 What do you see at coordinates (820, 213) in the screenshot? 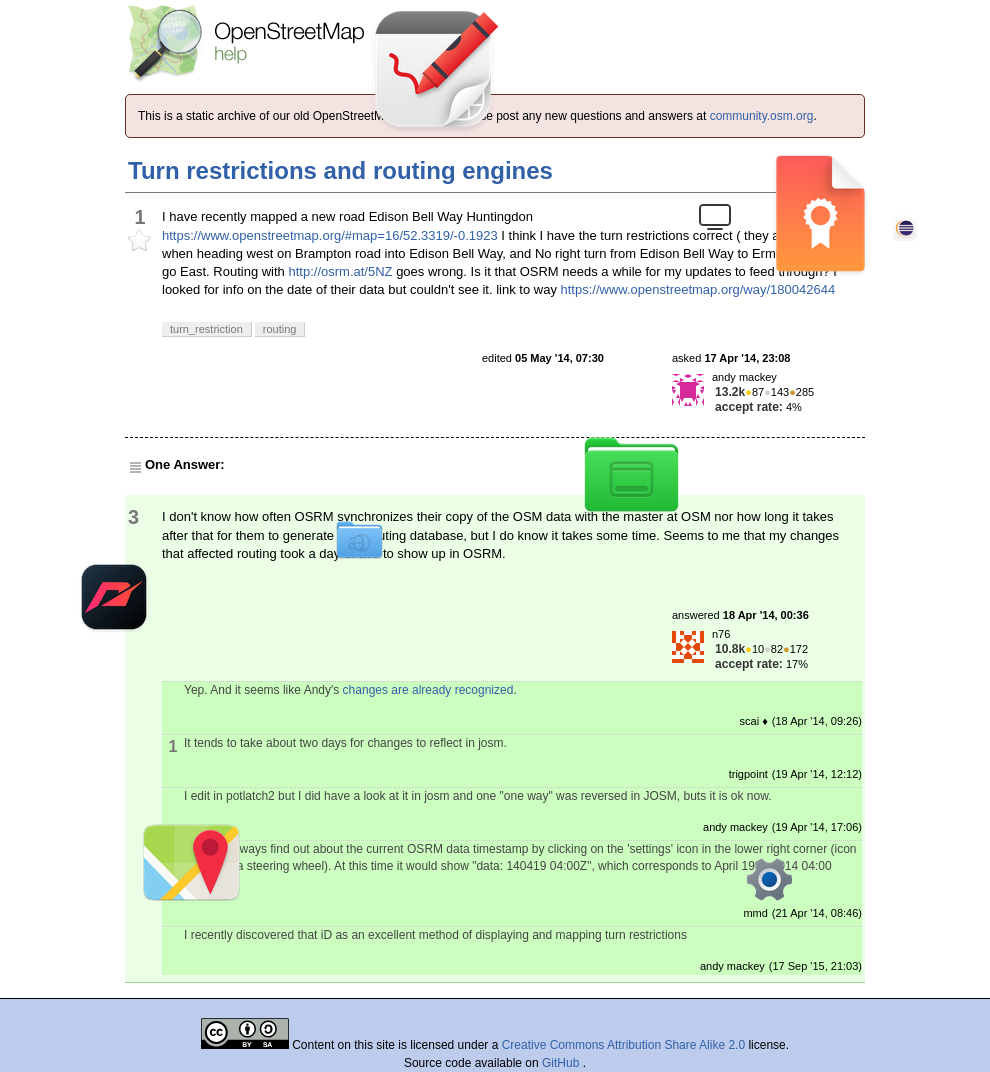
I see `a certificate or credential file` at bounding box center [820, 213].